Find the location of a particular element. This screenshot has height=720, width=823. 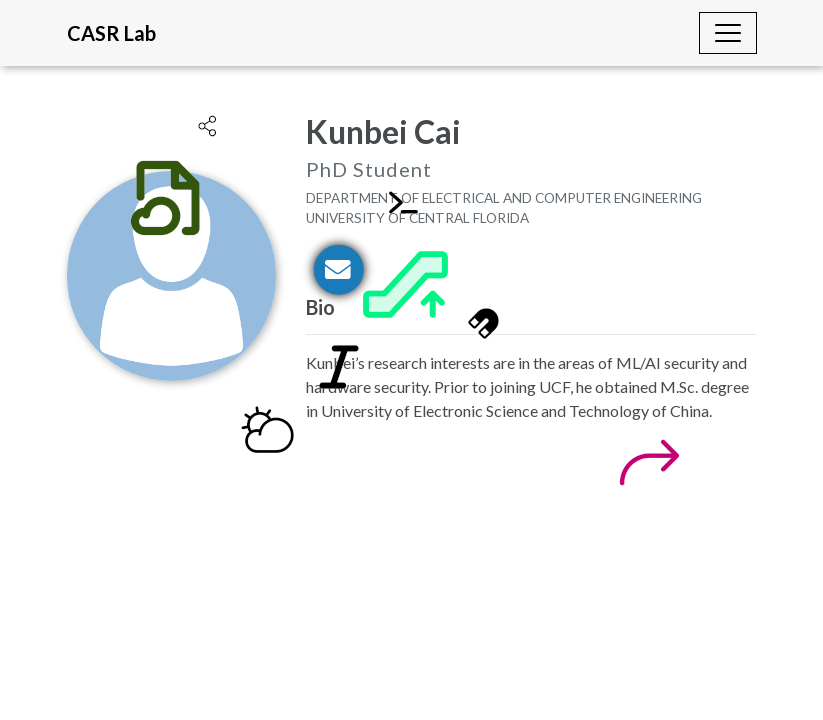

attract or link related items together is located at coordinates (484, 323).